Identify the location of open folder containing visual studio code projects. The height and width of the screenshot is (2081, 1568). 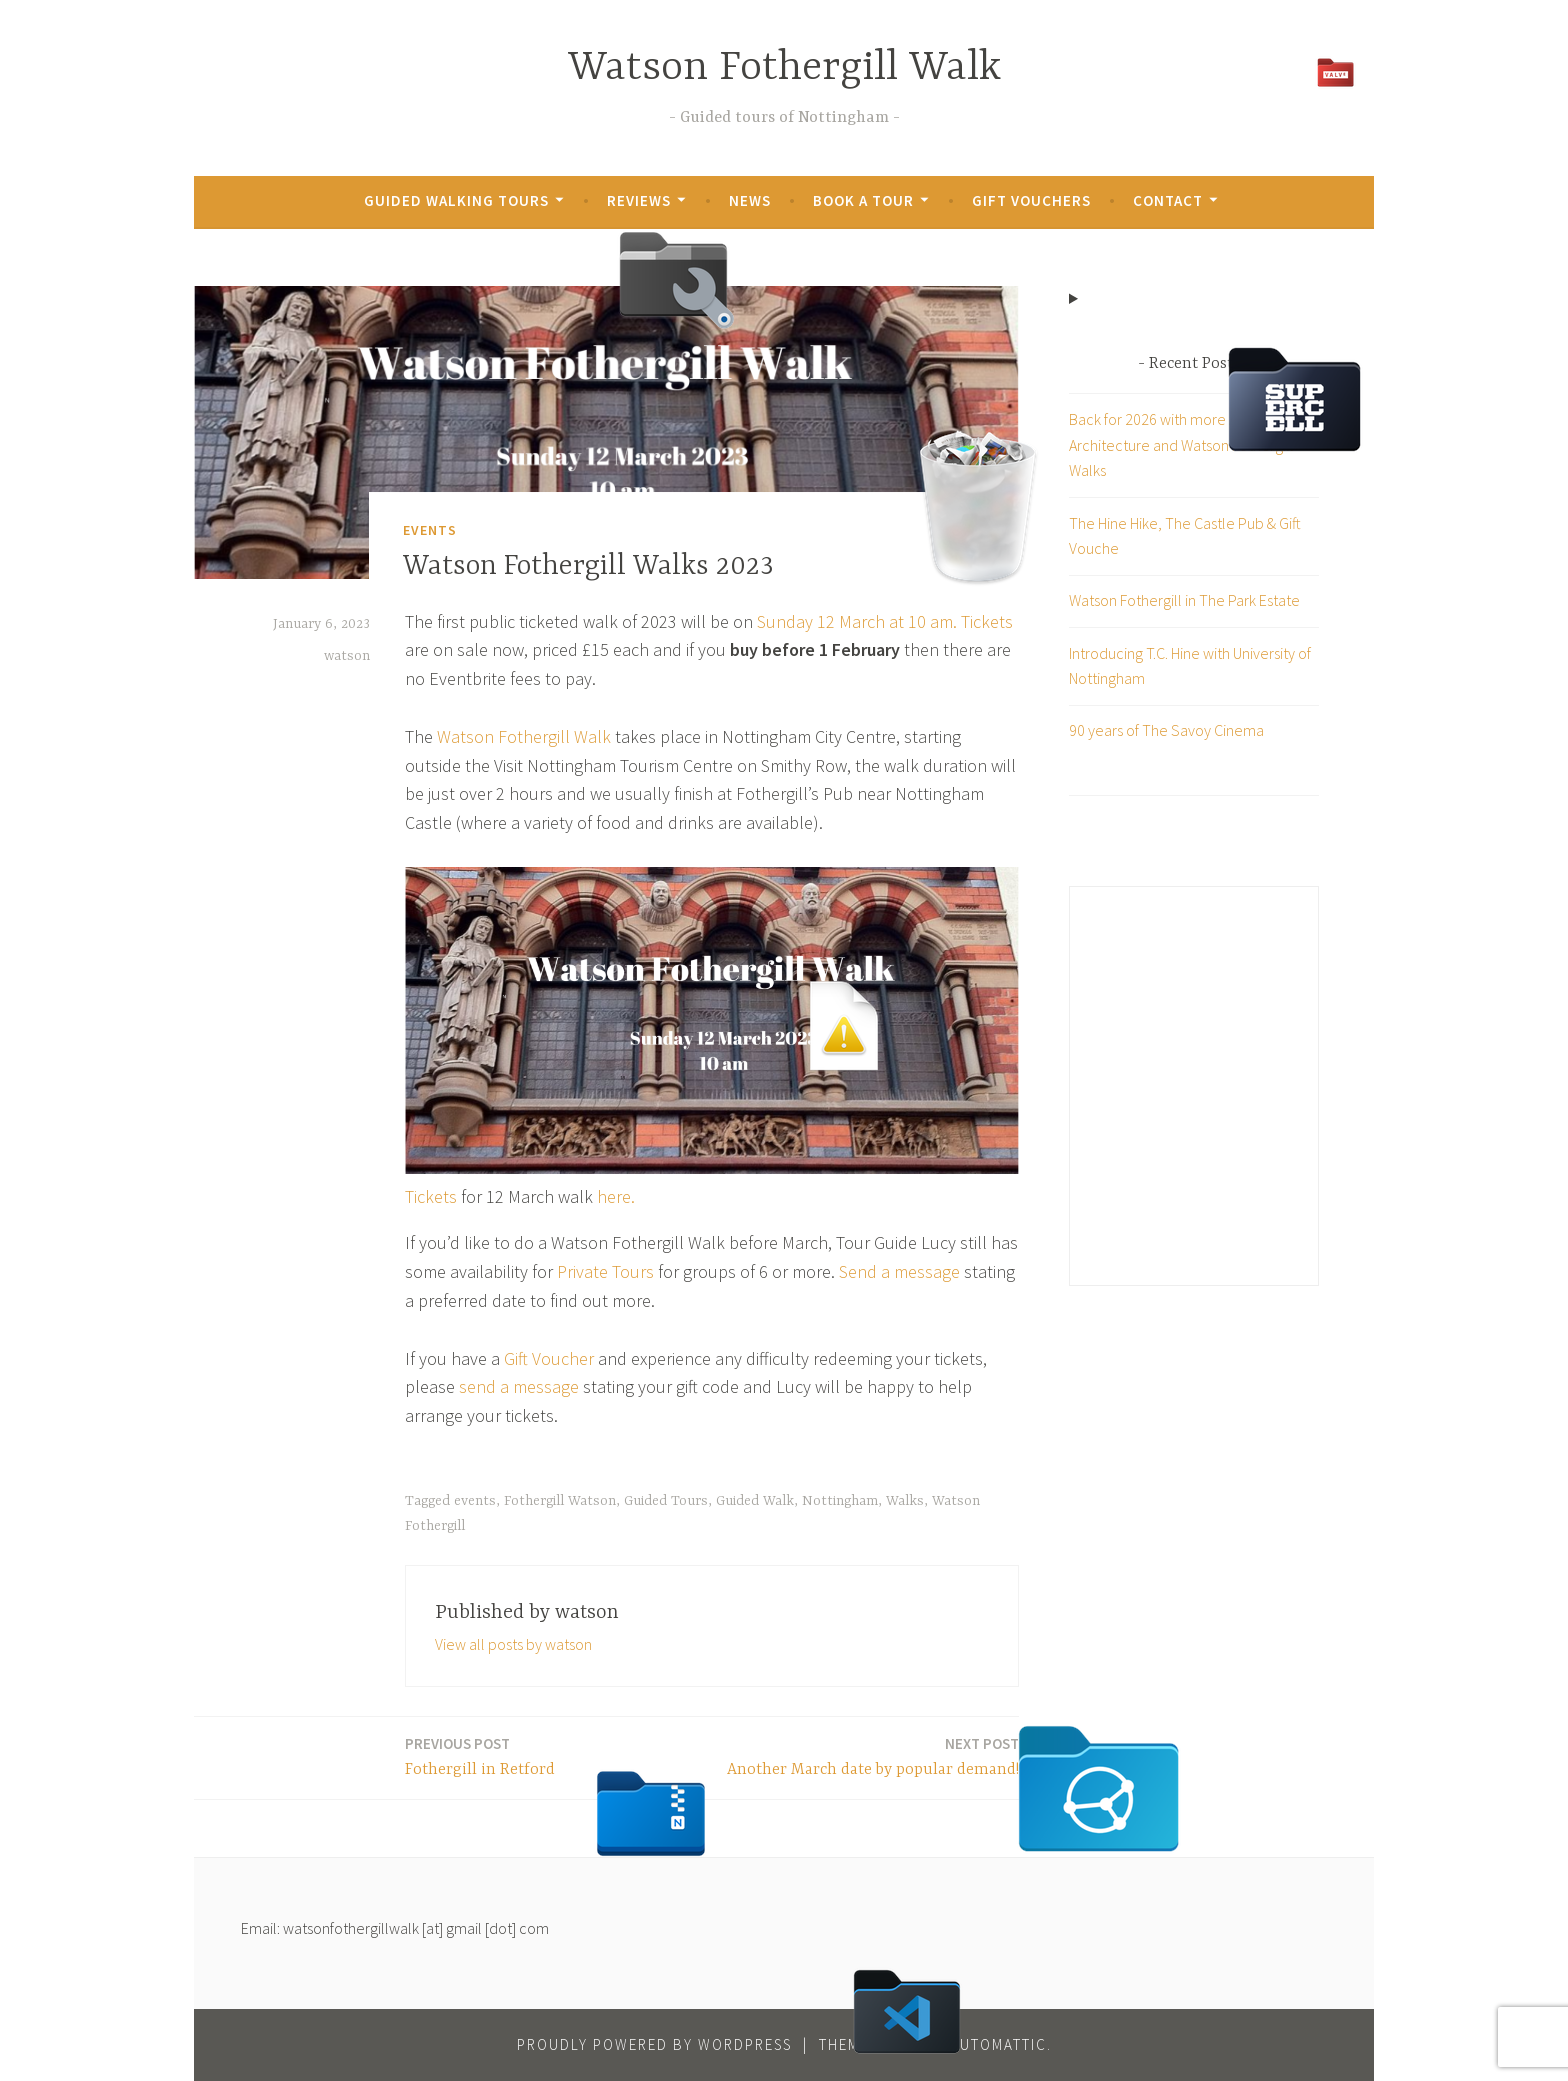
(906, 2014).